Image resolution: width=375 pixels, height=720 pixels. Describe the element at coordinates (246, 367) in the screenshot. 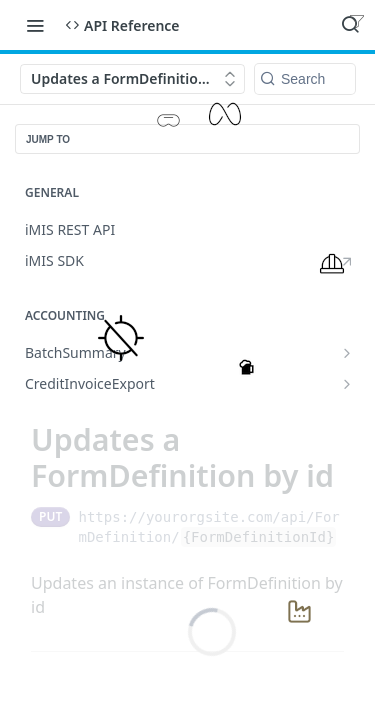

I see `find nearby sports bars or pubs` at that location.